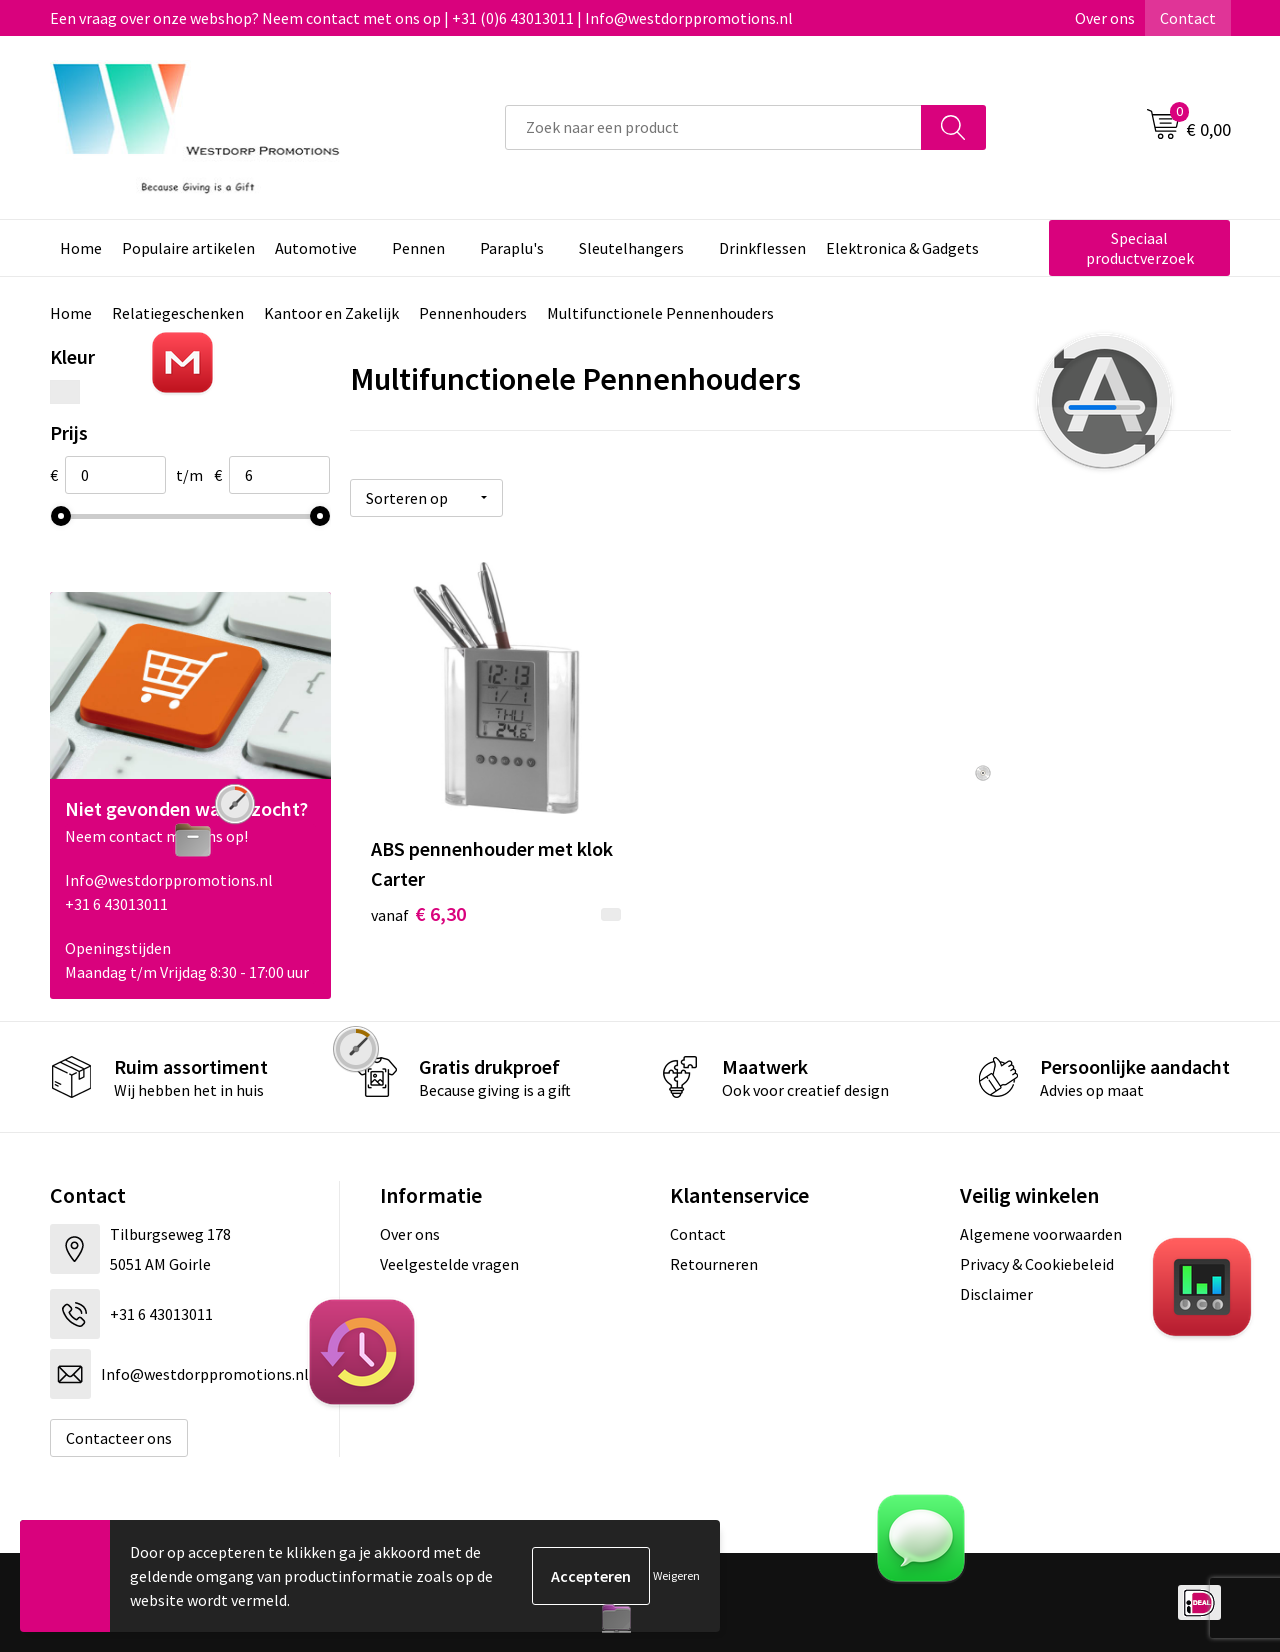 This screenshot has height=1652, width=1280. What do you see at coordinates (921, 1538) in the screenshot?
I see `open the messages app` at bounding box center [921, 1538].